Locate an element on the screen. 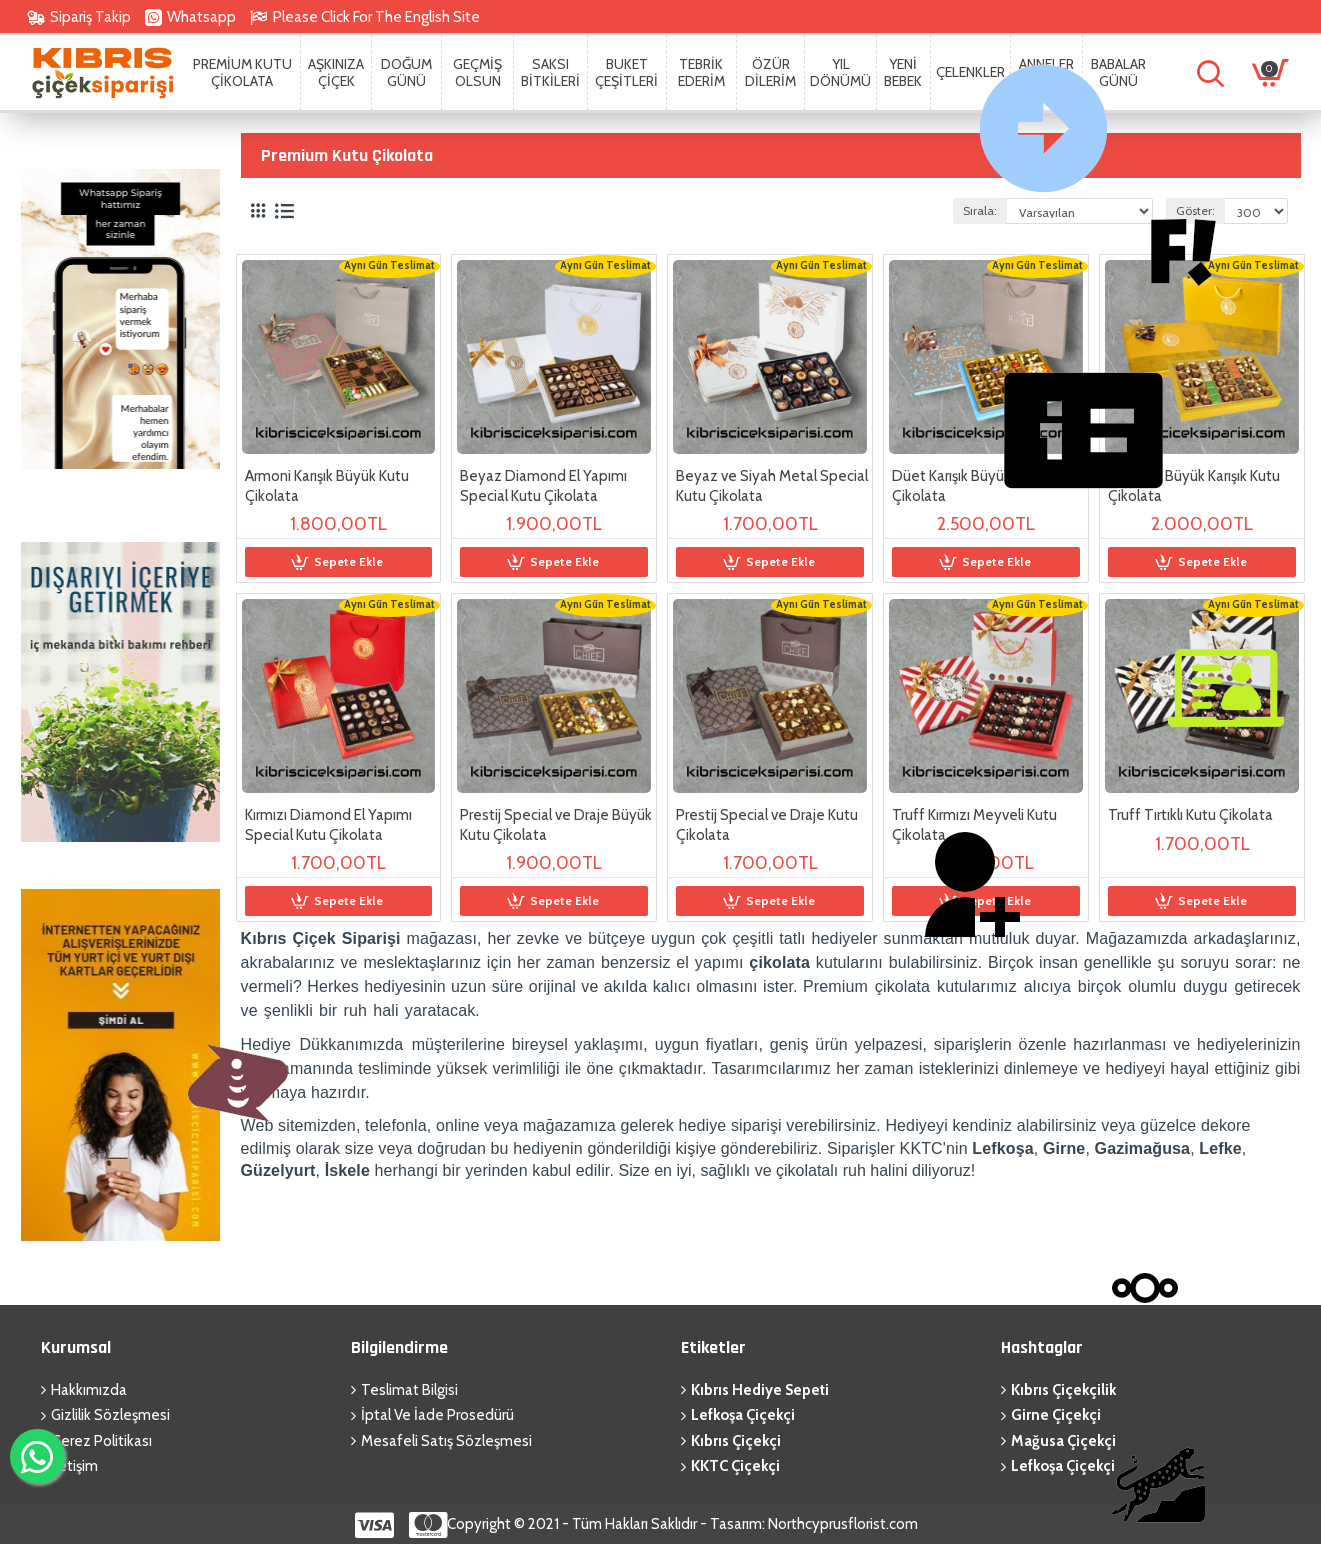 Image resolution: width=1321 pixels, height=1544 pixels. open the Codementor app or website is located at coordinates (1226, 688).